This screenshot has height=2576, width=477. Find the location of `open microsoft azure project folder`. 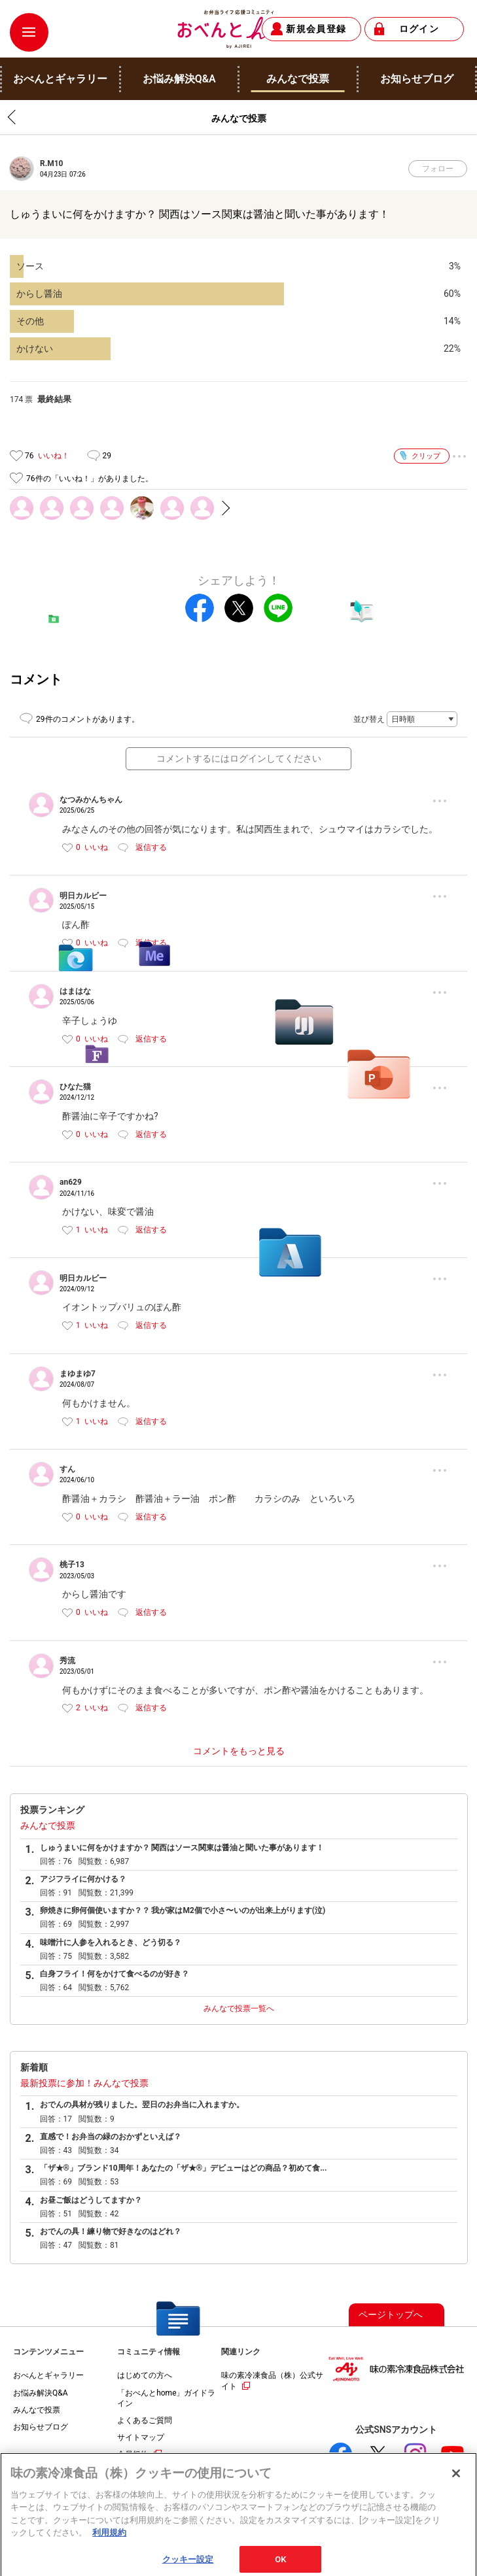

open microsoft azure project folder is located at coordinates (290, 1254).